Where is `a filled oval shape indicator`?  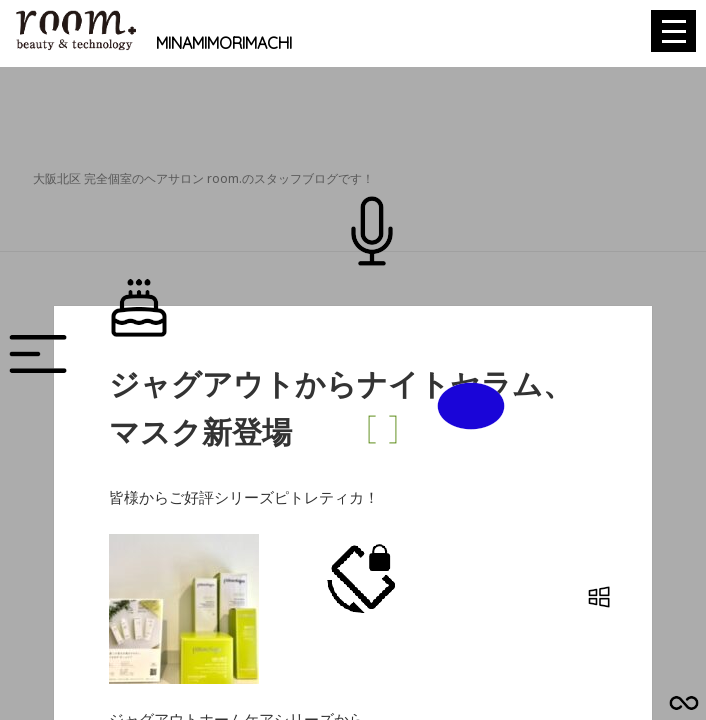
a filled oval shape indicator is located at coordinates (471, 406).